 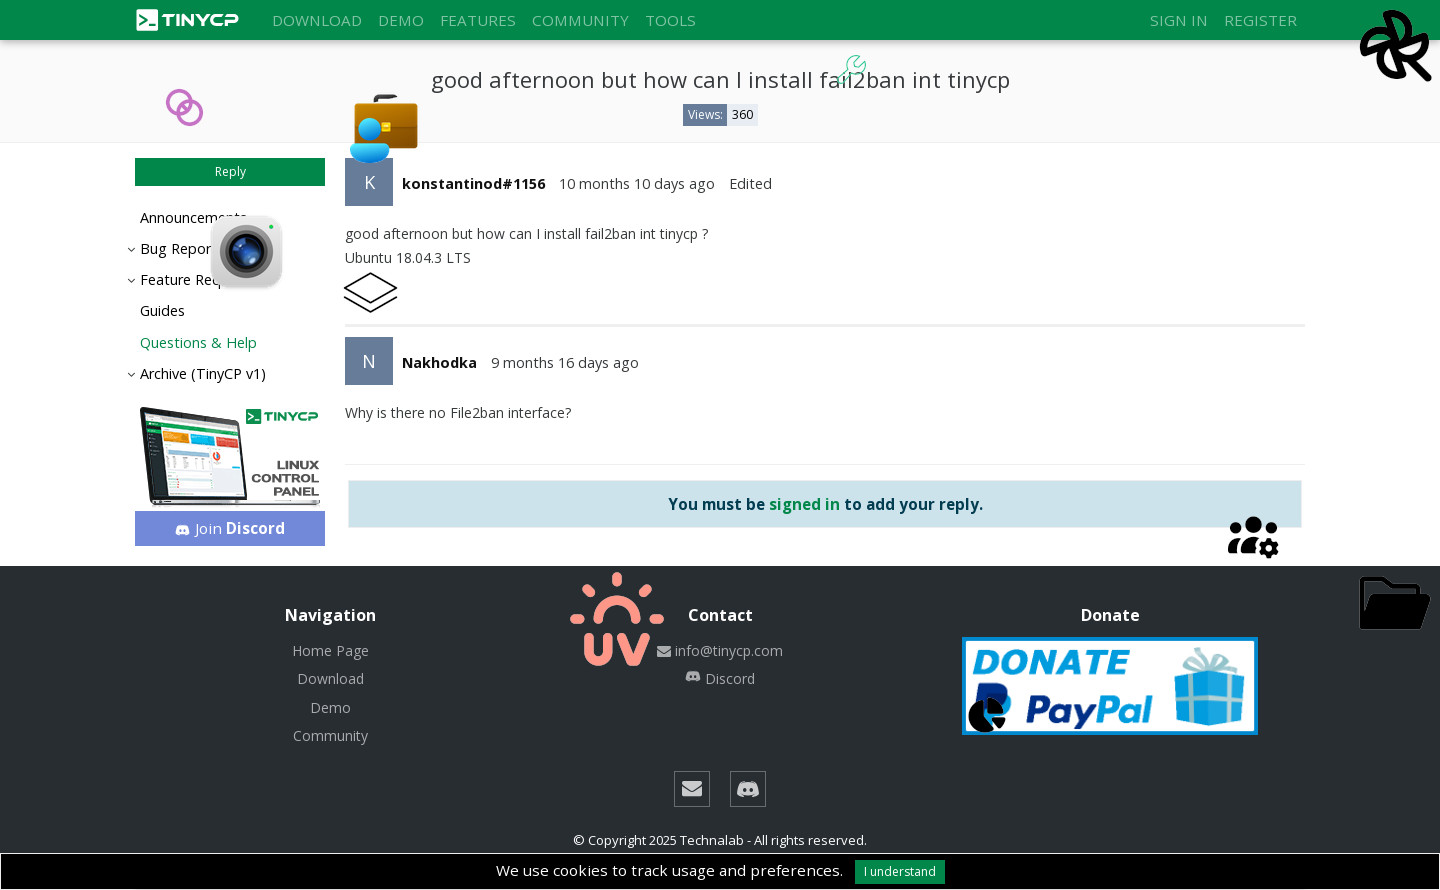 What do you see at coordinates (386, 127) in the screenshot?
I see `access your work profile or business account` at bounding box center [386, 127].